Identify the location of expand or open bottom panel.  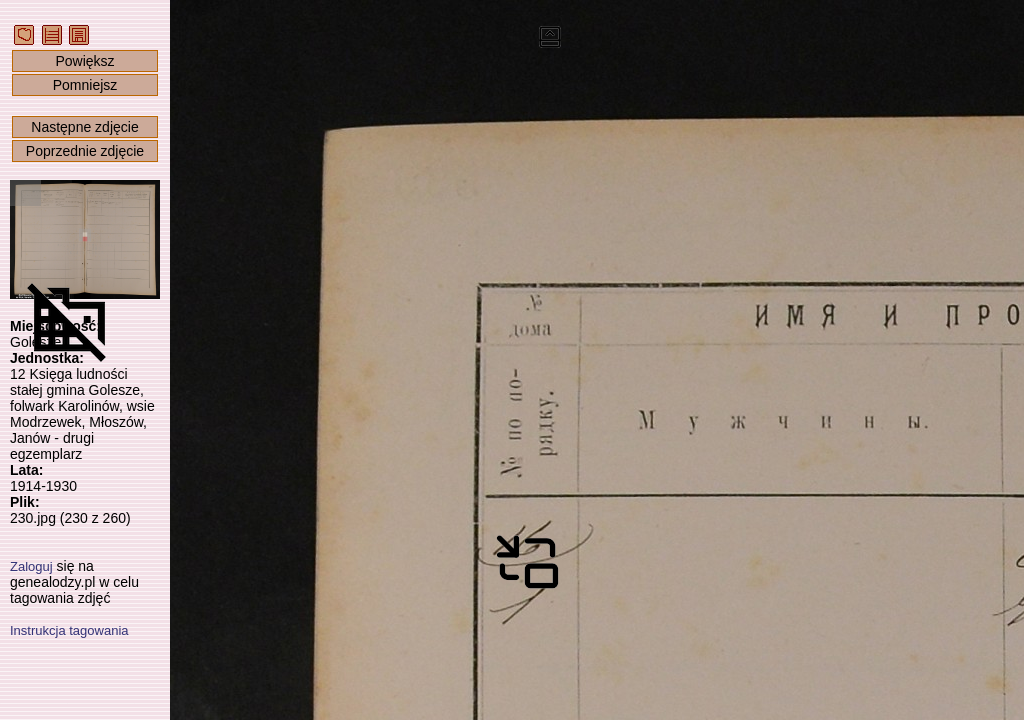
(550, 37).